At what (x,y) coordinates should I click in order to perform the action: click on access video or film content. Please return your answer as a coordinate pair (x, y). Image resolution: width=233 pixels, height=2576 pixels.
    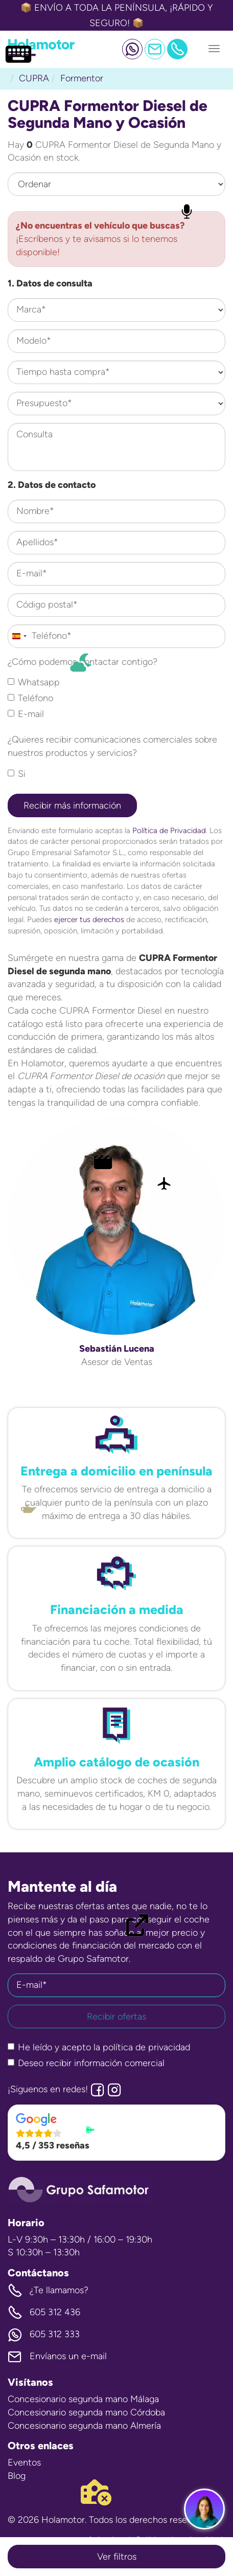
    Looking at the image, I should click on (103, 1162).